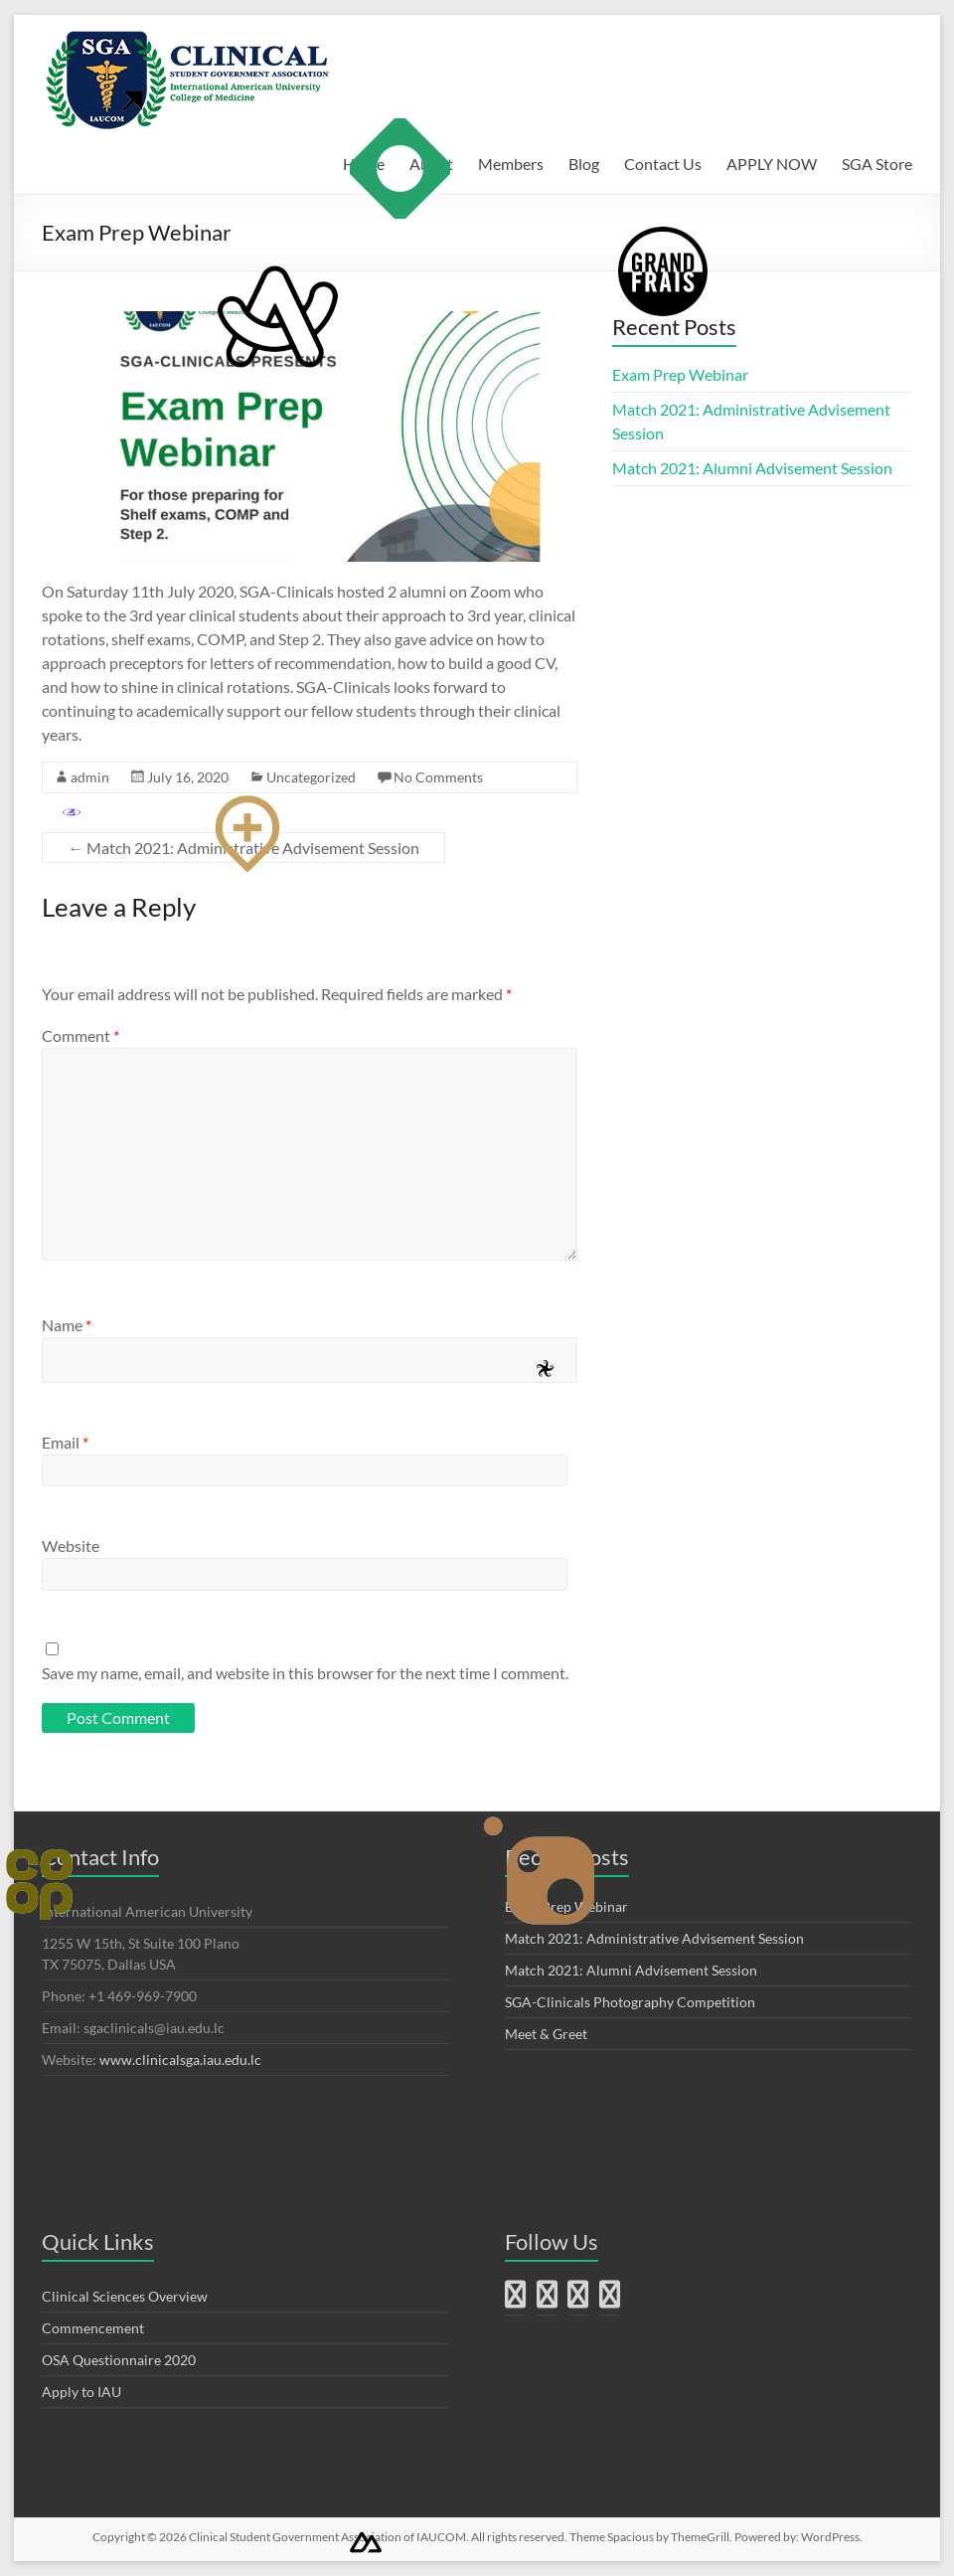 Image resolution: width=954 pixels, height=2576 pixels. What do you see at coordinates (539, 1870) in the screenshot?
I see `nuget package manager logo` at bounding box center [539, 1870].